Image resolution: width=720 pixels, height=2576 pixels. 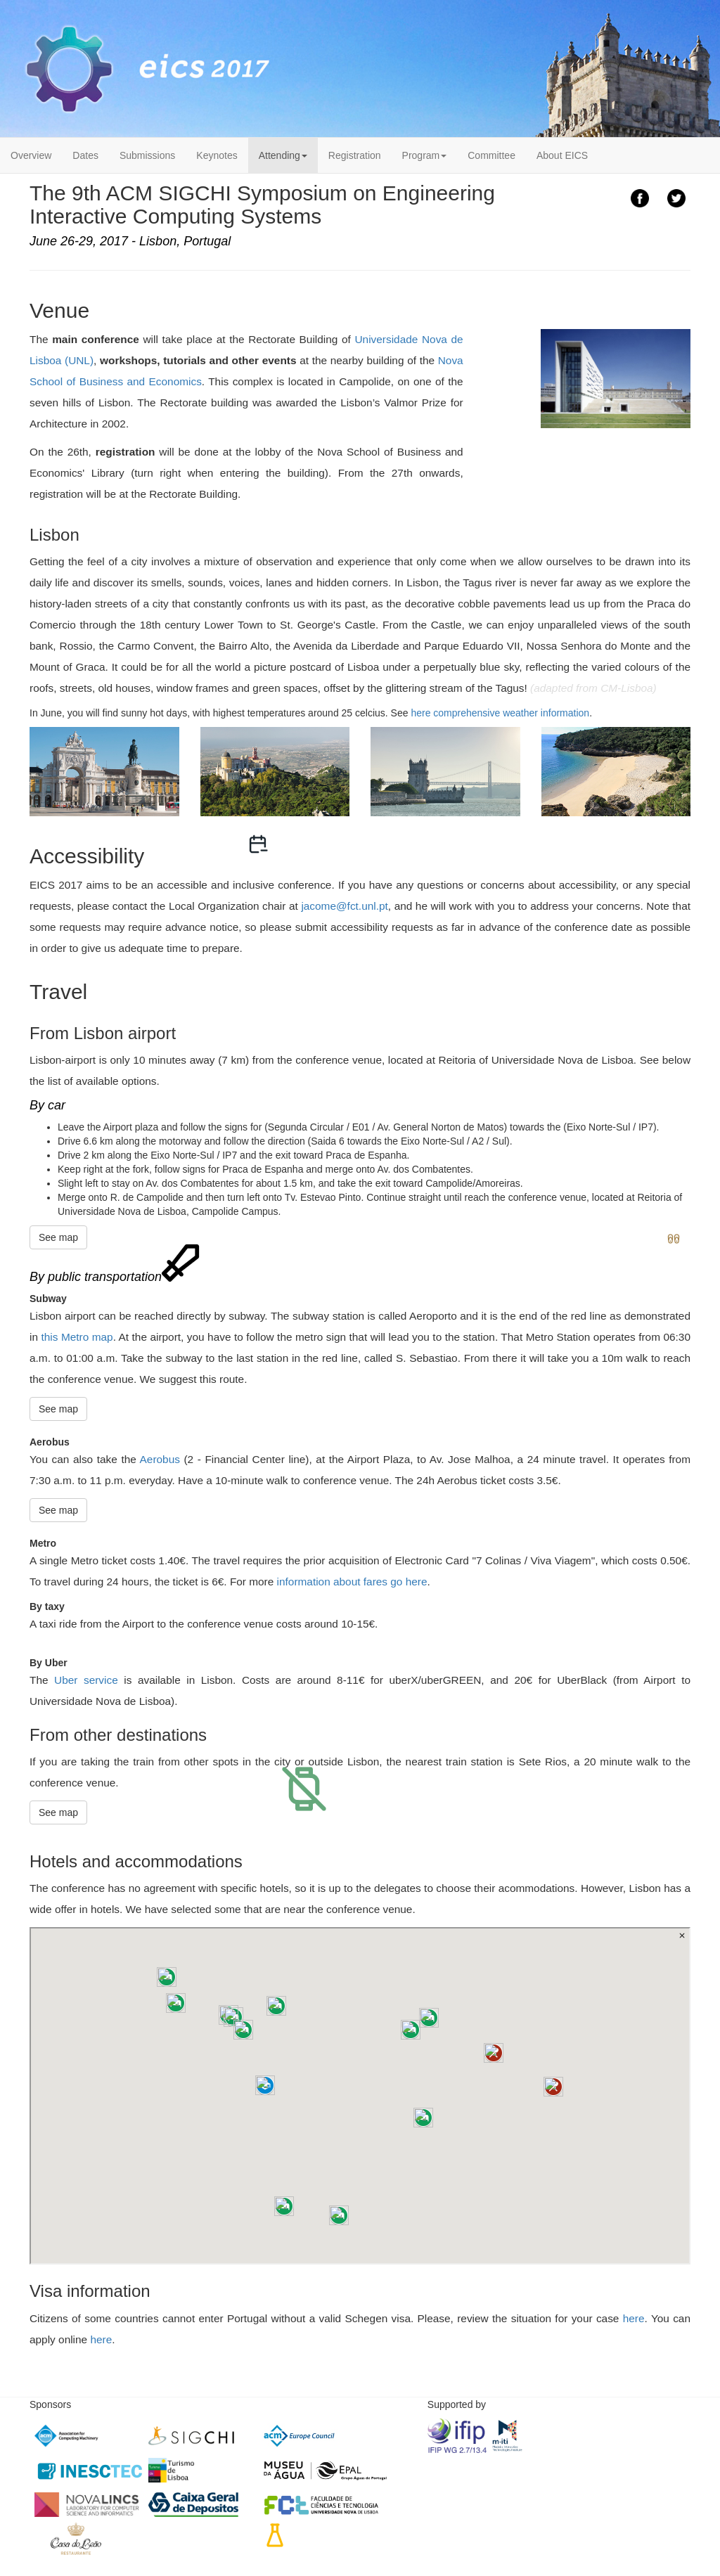 What do you see at coordinates (180, 1263) in the screenshot?
I see `access combat or battle features` at bounding box center [180, 1263].